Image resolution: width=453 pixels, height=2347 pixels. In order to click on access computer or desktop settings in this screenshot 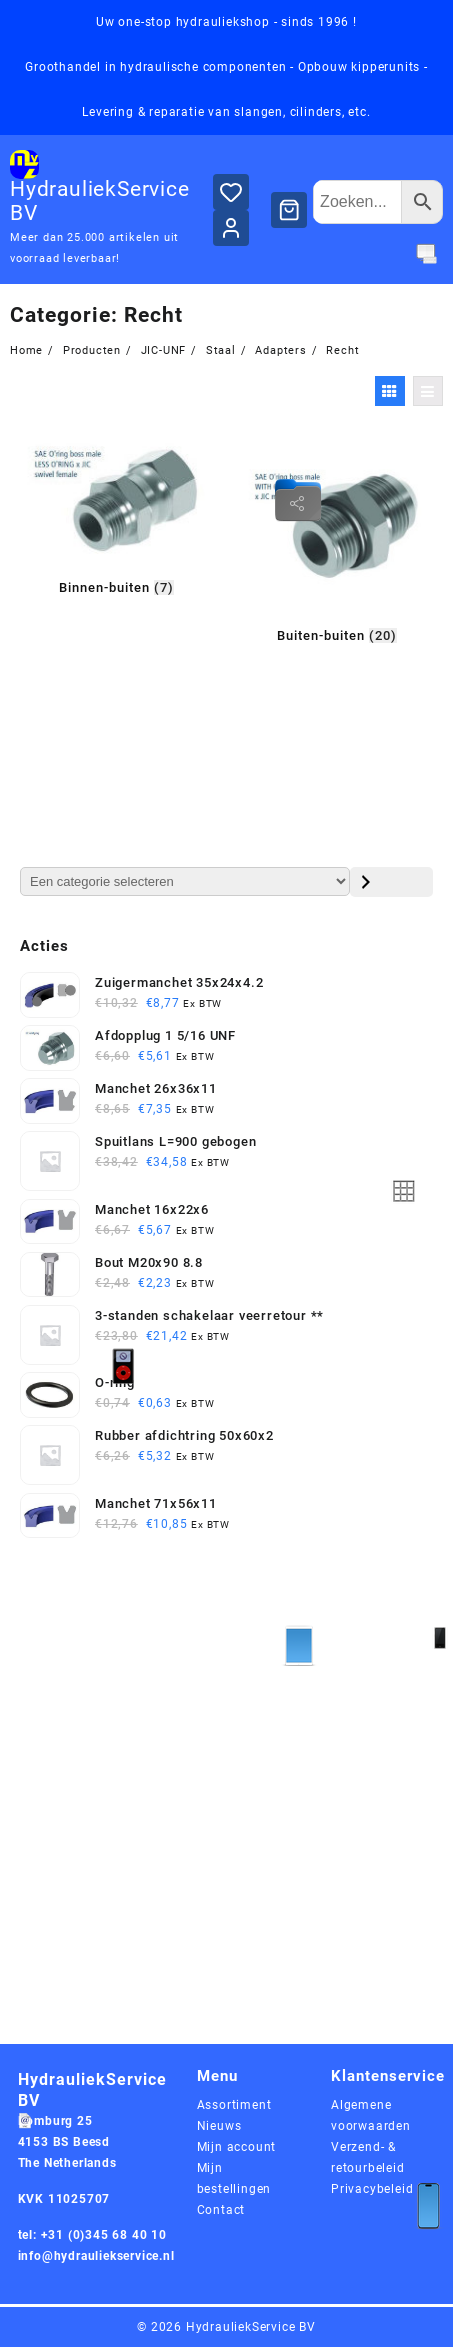, I will do `click(426, 253)`.